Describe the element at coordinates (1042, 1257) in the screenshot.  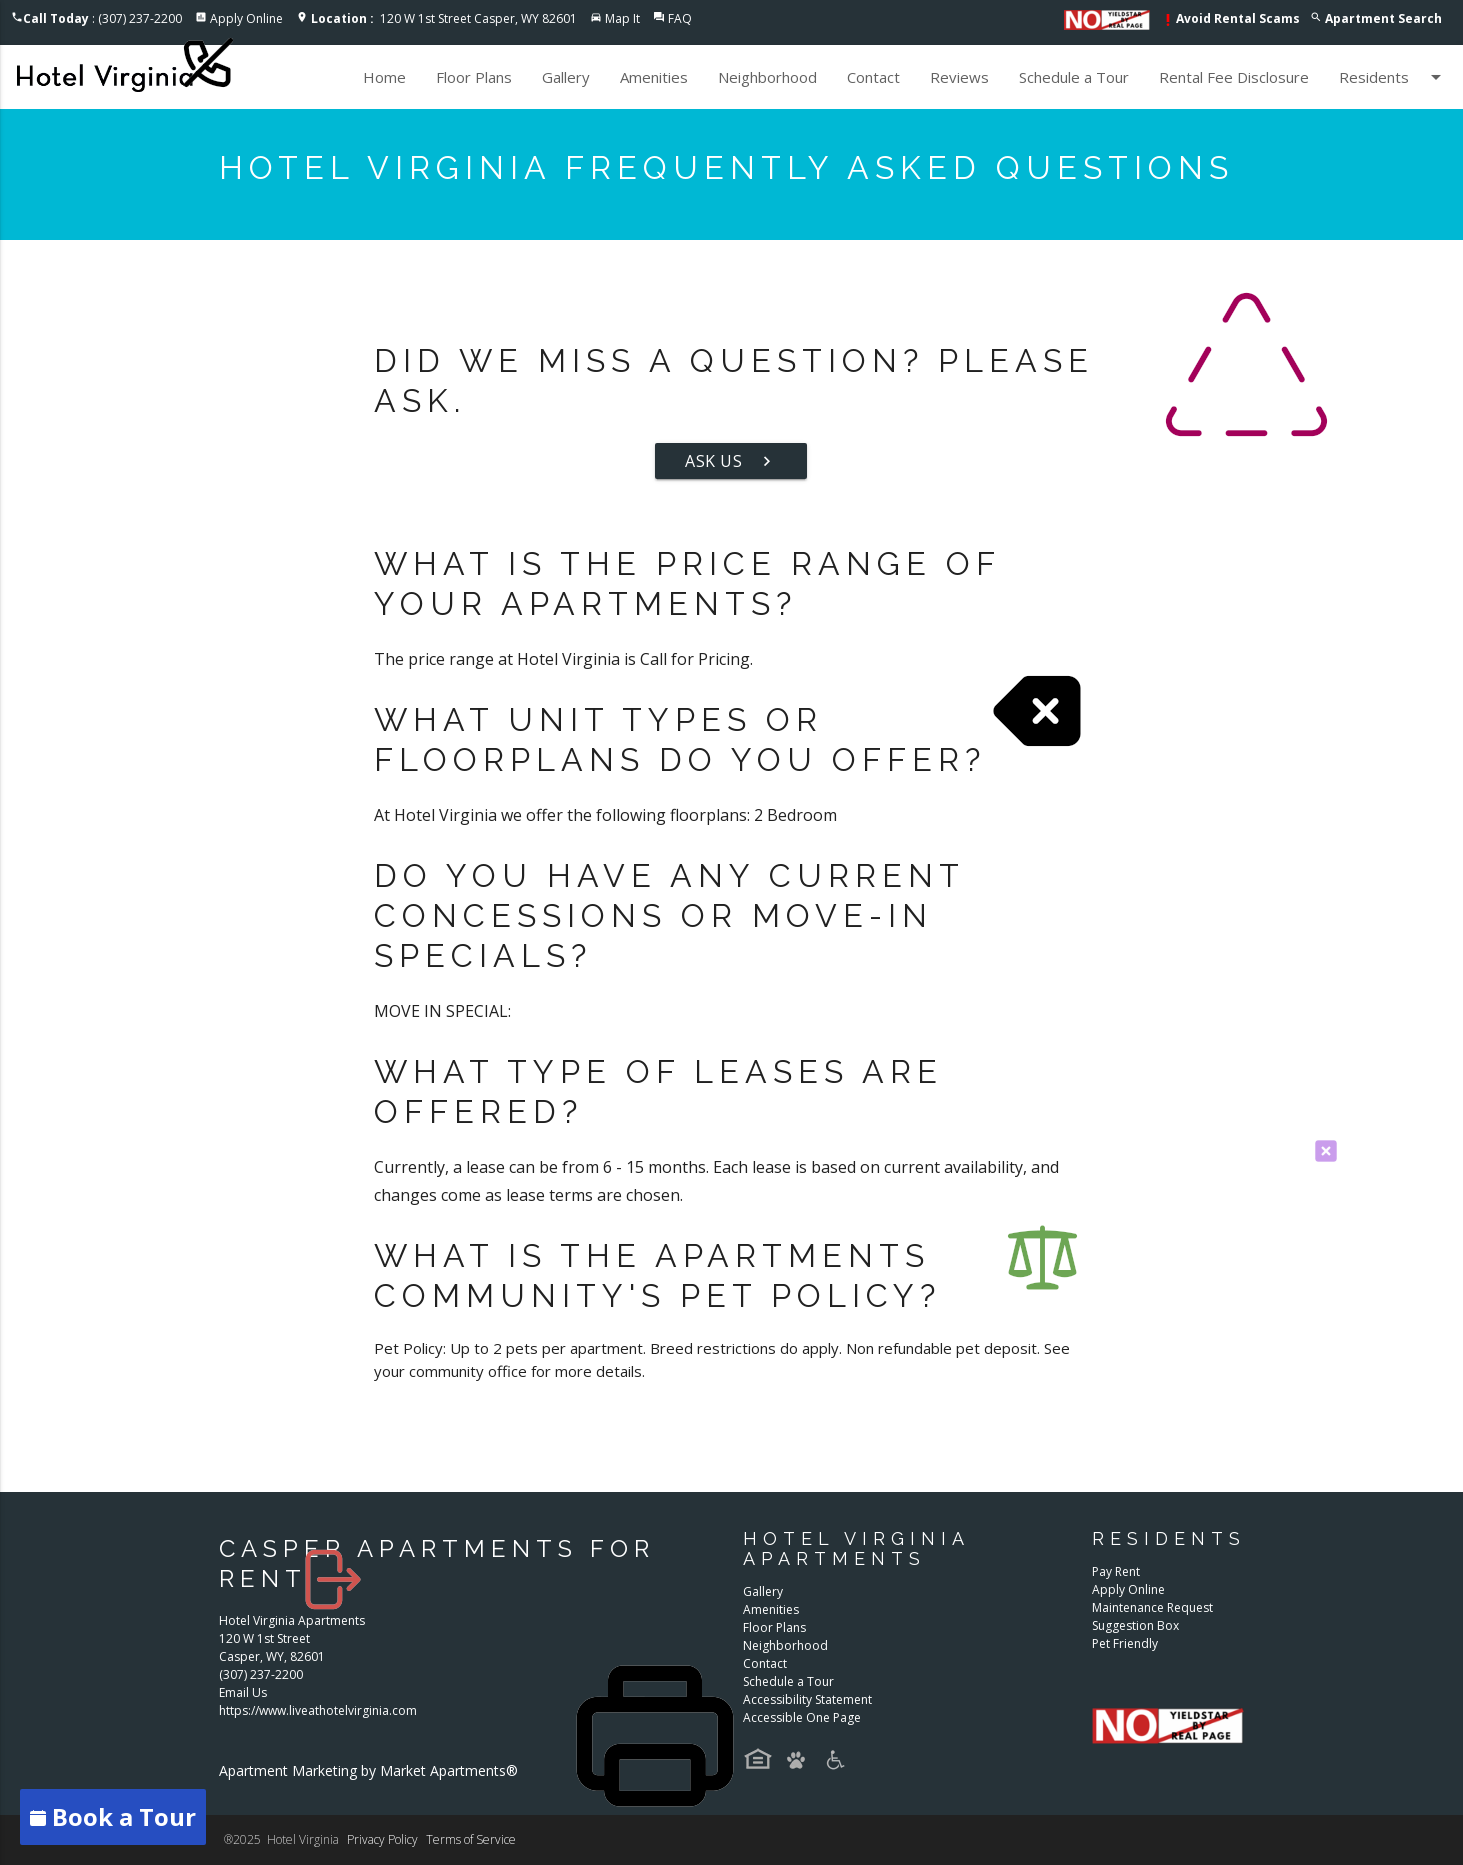
I see `access legal or compliance settings` at that location.